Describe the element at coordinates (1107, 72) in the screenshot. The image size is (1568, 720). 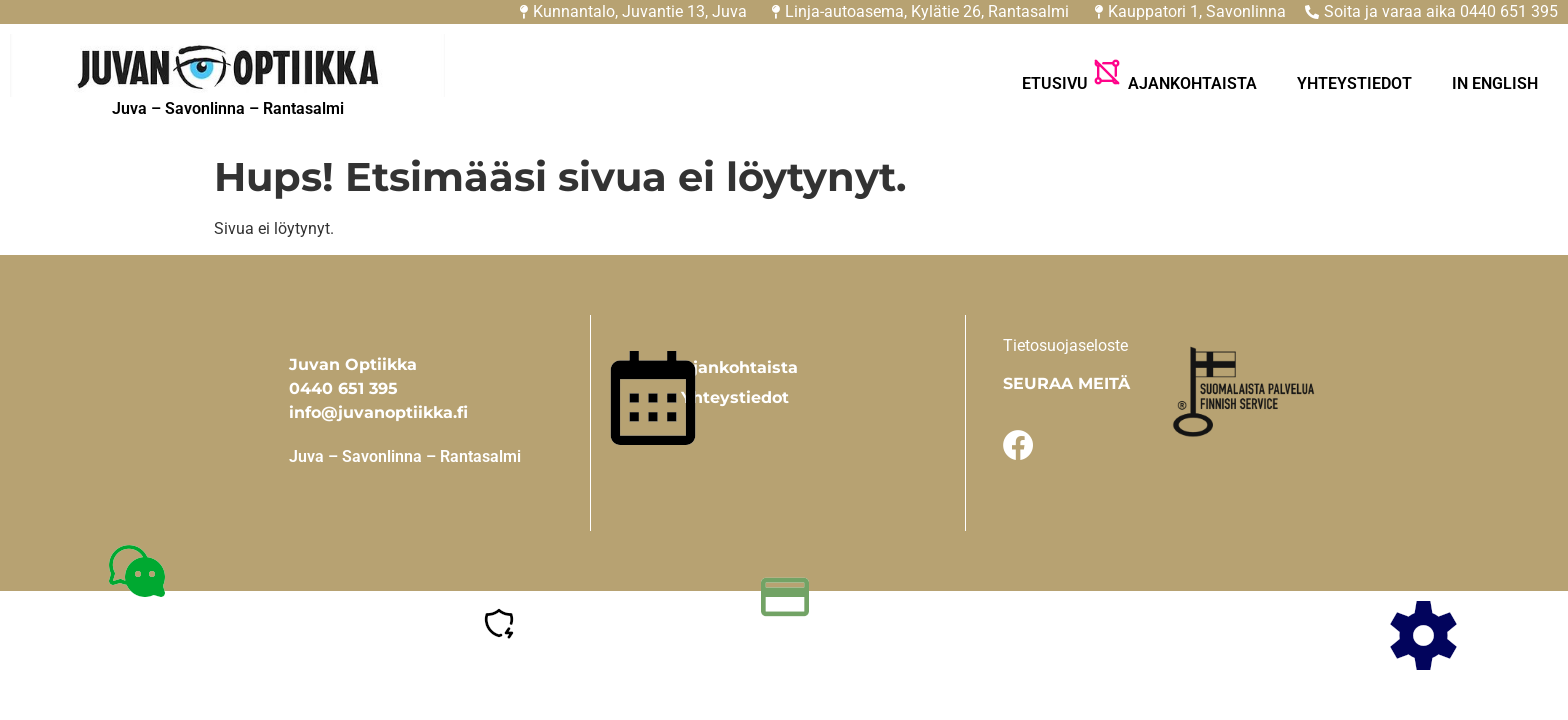
I see `disable shape tools` at that location.